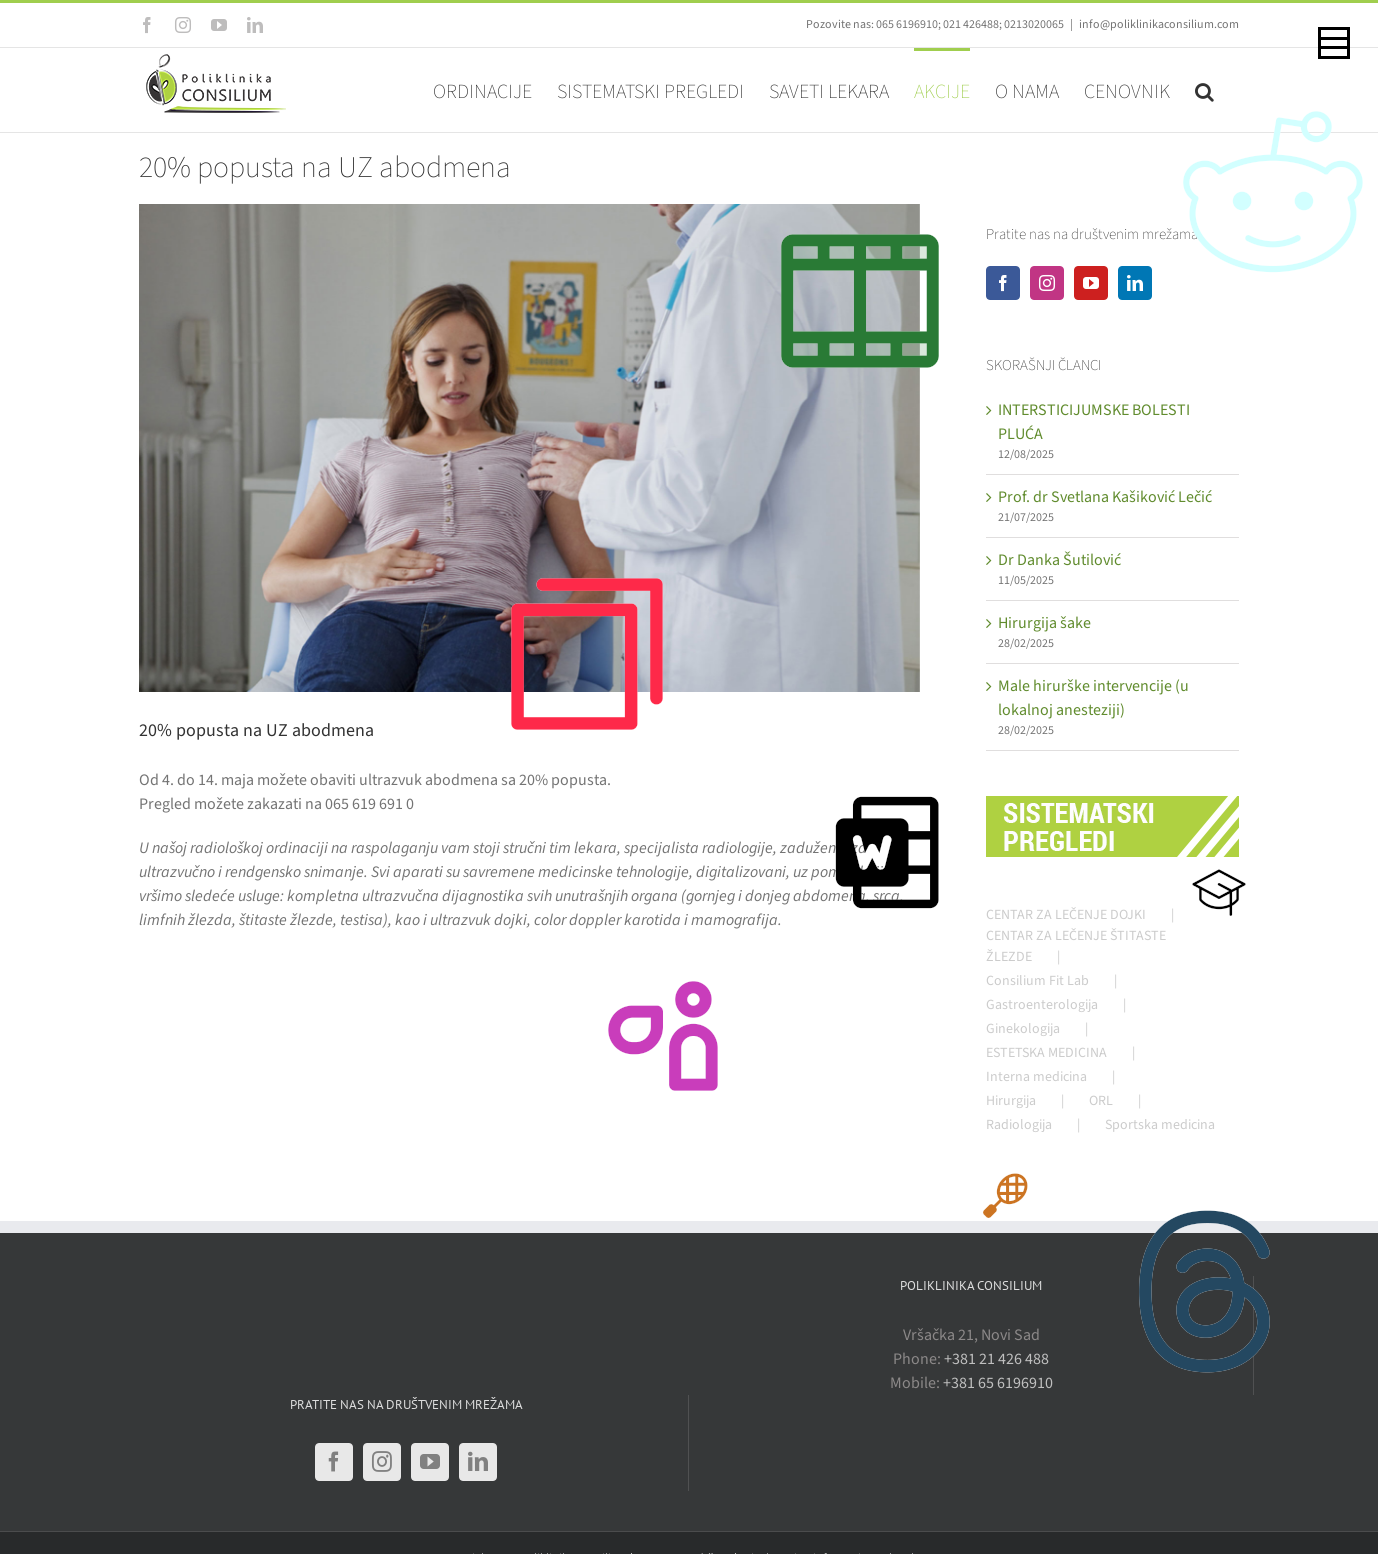  What do you see at coordinates (587, 654) in the screenshot?
I see `copy to clipboard` at bounding box center [587, 654].